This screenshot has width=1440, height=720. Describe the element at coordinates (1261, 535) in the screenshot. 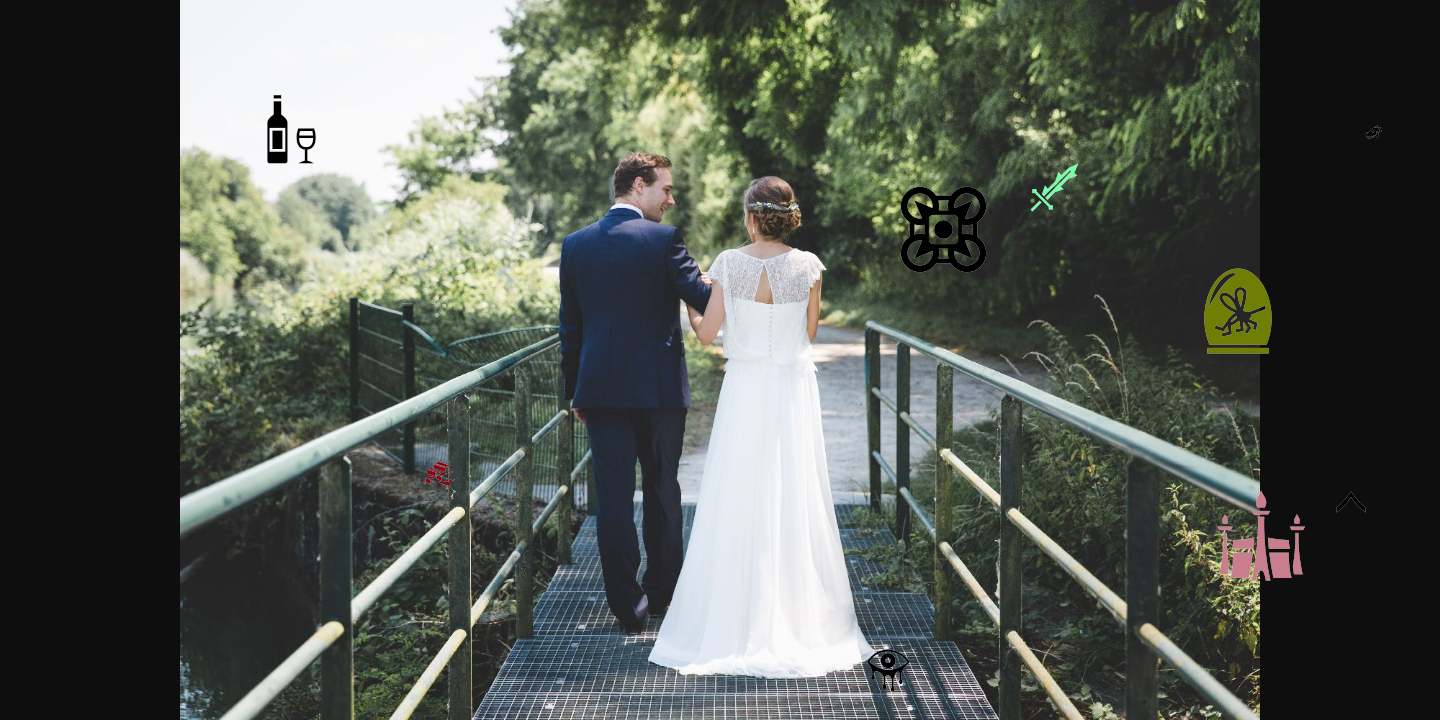

I see `access the castle or fortress location` at that location.